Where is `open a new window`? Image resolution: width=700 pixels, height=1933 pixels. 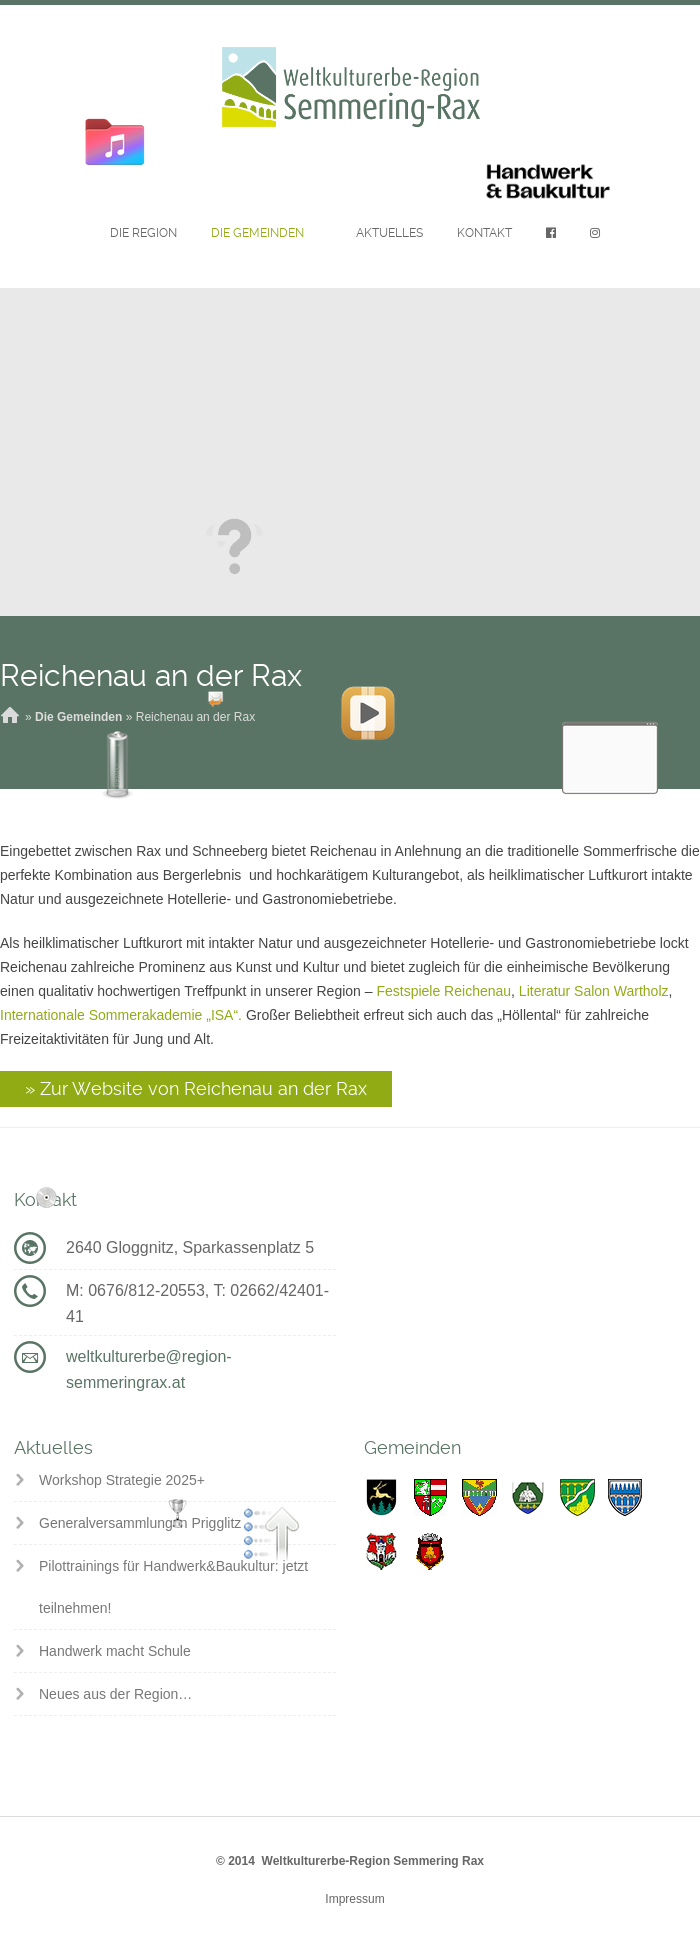 open a new window is located at coordinates (610, 758).